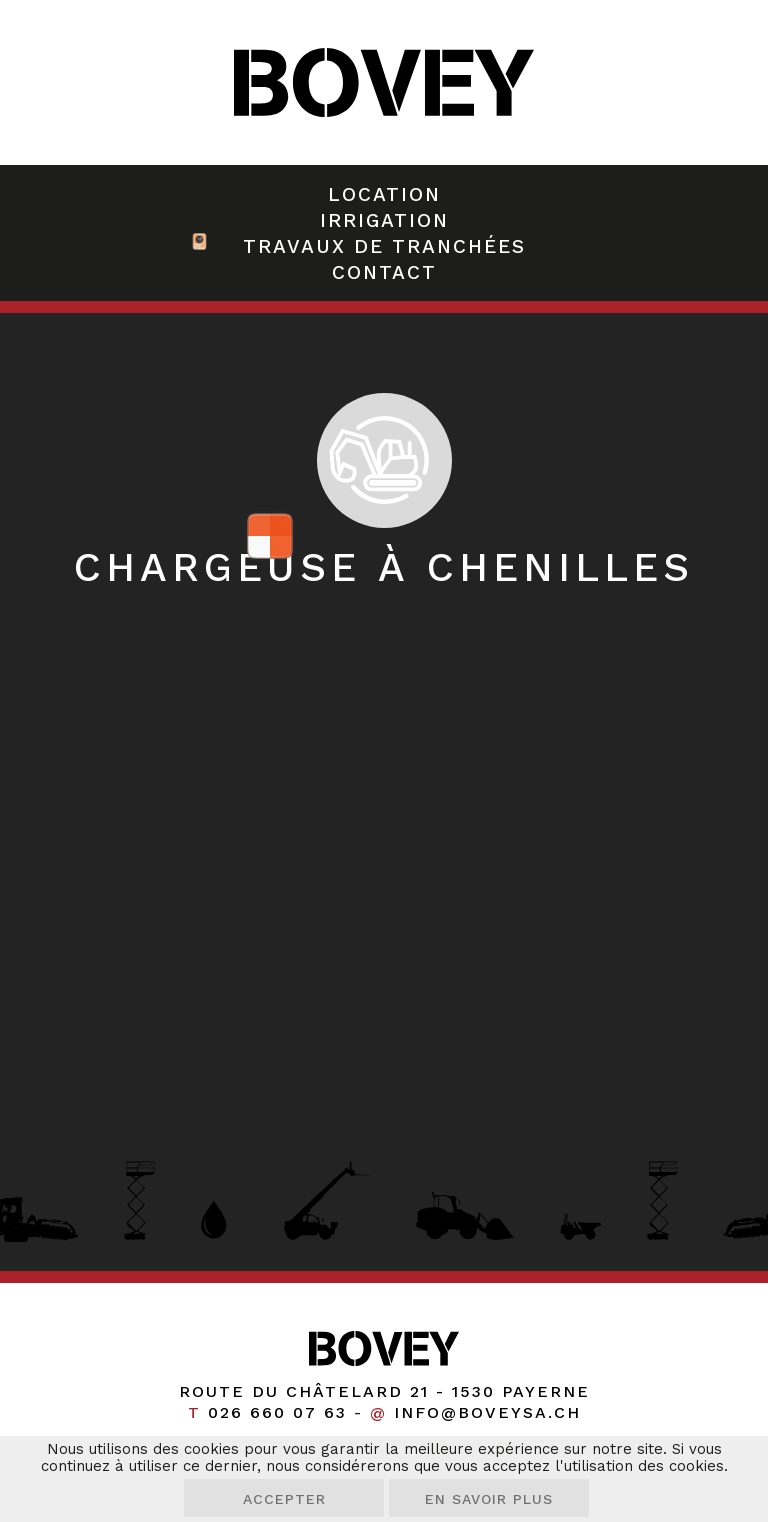 Image resolution: width=768 pixels, height=1522 pixels. Describe the element at coordinates (270, 536) in the screenshot. I see `switch to the bottom-left workspace` at that location.